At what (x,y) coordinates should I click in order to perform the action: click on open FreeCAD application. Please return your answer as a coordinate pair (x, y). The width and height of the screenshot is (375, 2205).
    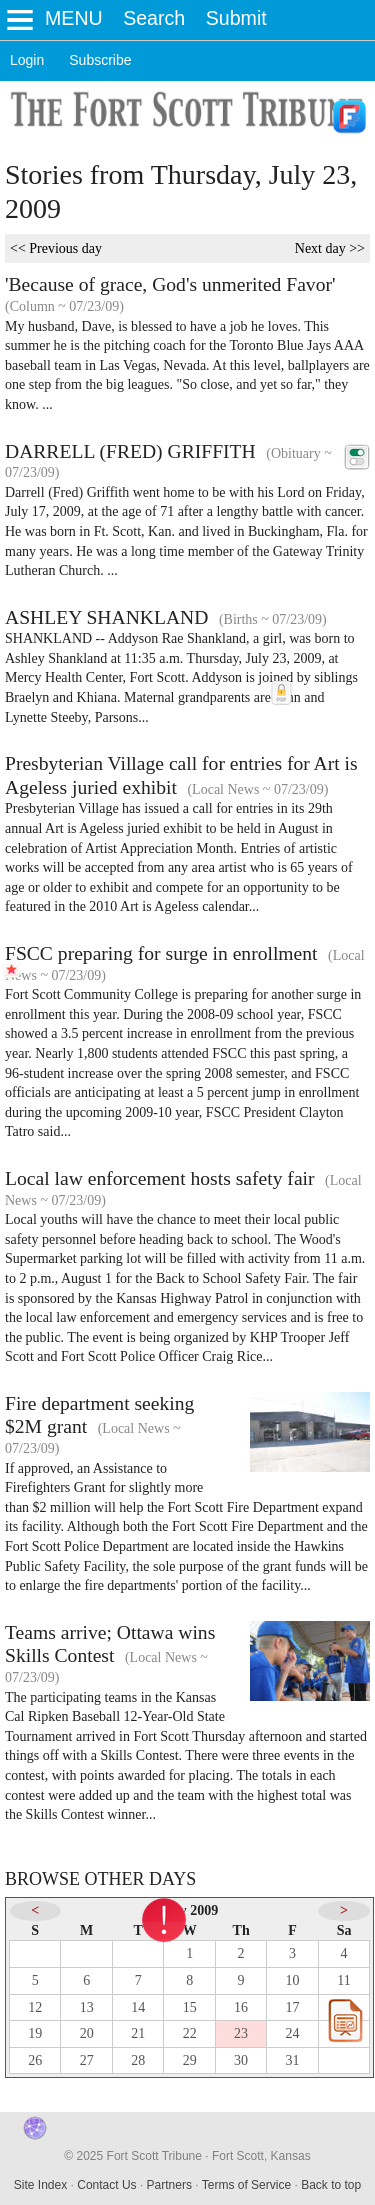
    Looking at the image, I should click on (349, 116).